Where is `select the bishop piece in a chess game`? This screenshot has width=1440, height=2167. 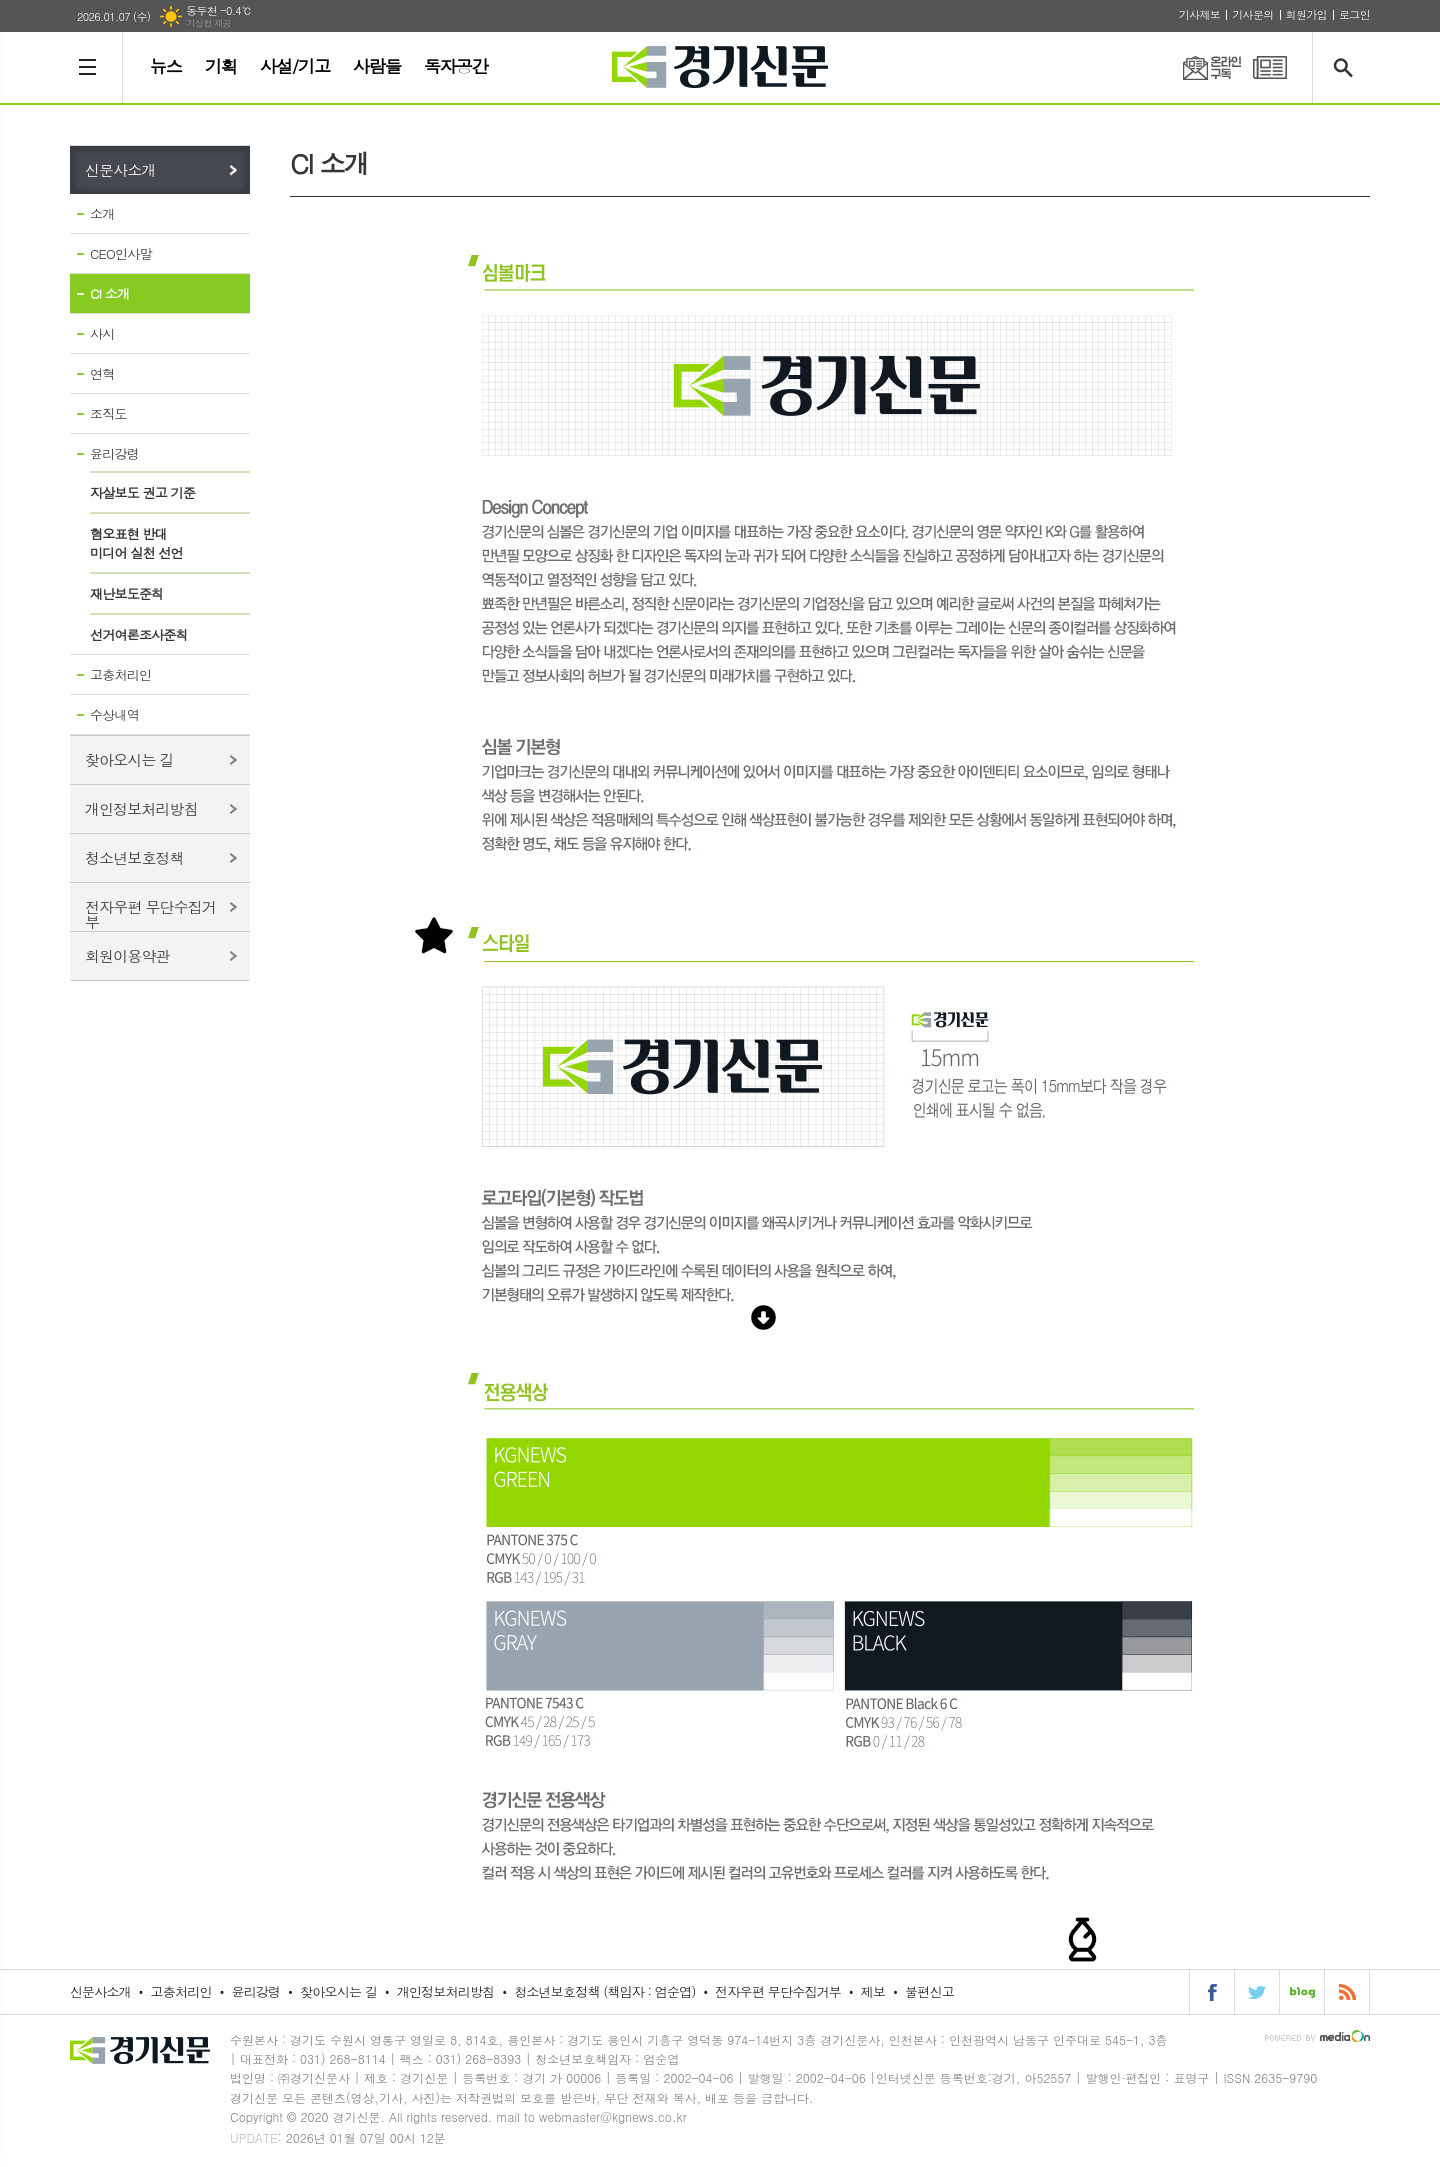
select the bishop piece in a chess game is located at coordinates (1082, 1939).